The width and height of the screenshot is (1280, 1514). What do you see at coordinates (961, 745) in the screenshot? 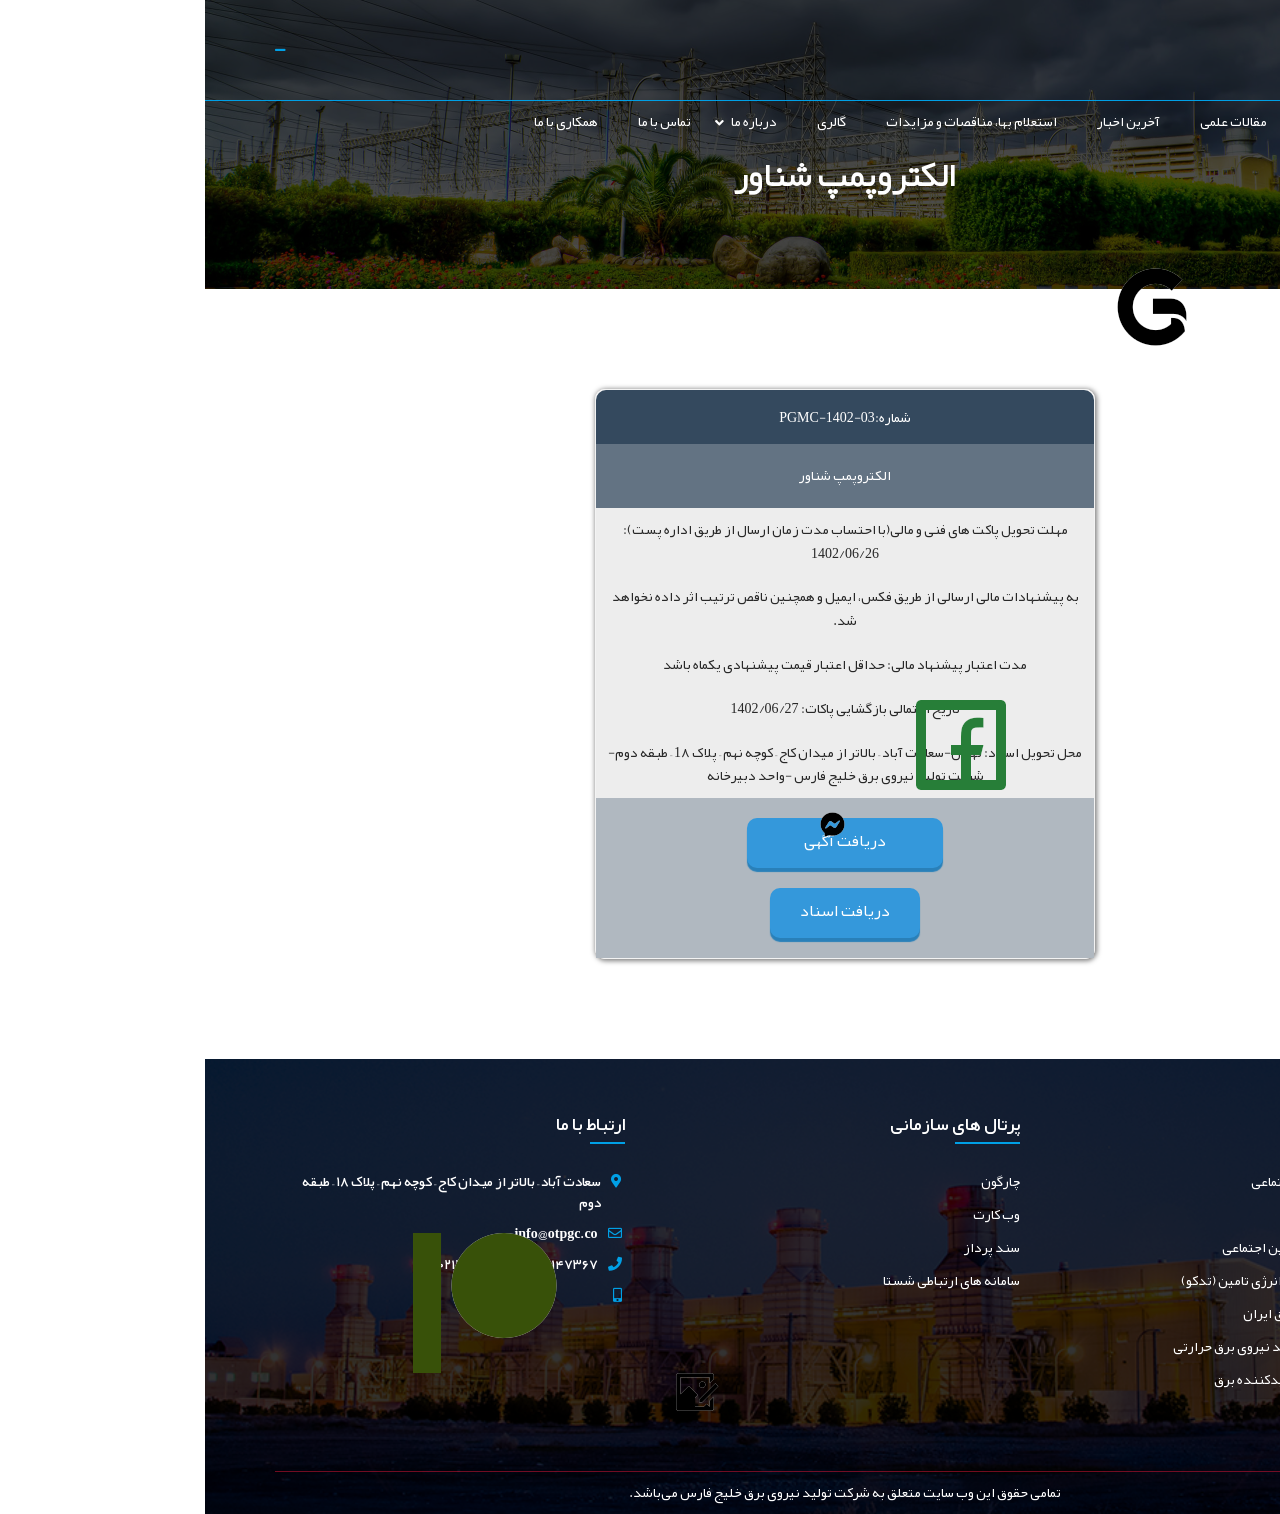
I see `connect with Facebook` at bounding box center [961, 745].